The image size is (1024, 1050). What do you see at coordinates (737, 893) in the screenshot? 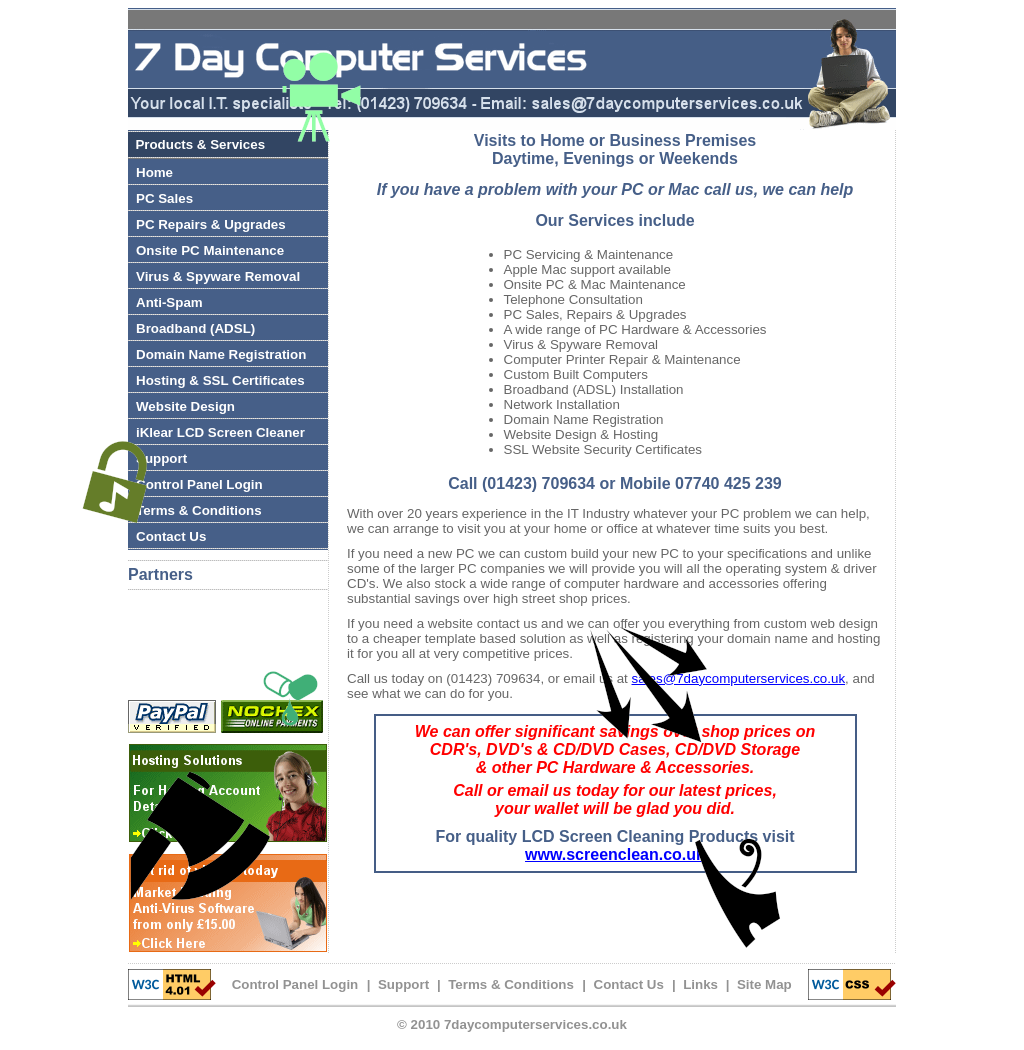
I see `select the deshret (ancient Egyptian red crown) symbol` at bounding box center [737, 893].